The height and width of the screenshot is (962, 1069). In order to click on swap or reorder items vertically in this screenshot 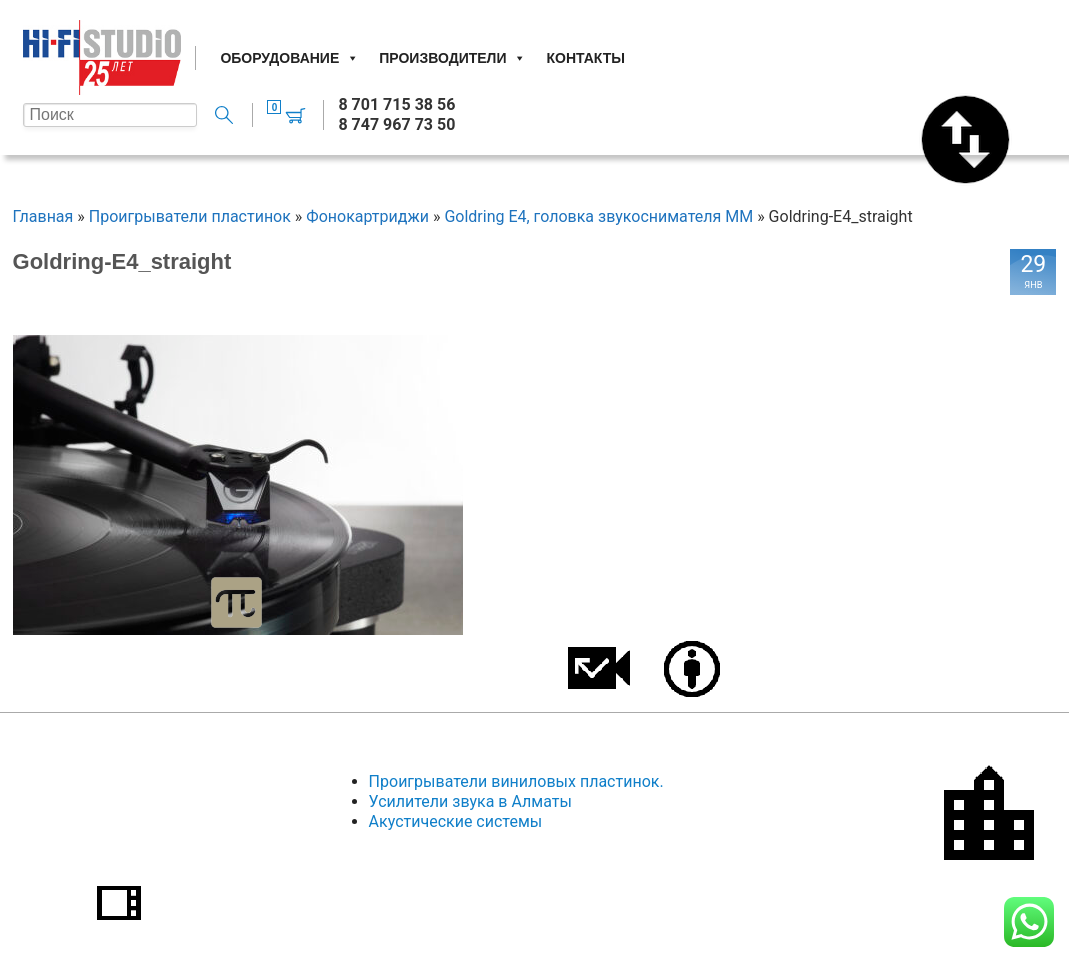, I will do `click(965, 139)`.